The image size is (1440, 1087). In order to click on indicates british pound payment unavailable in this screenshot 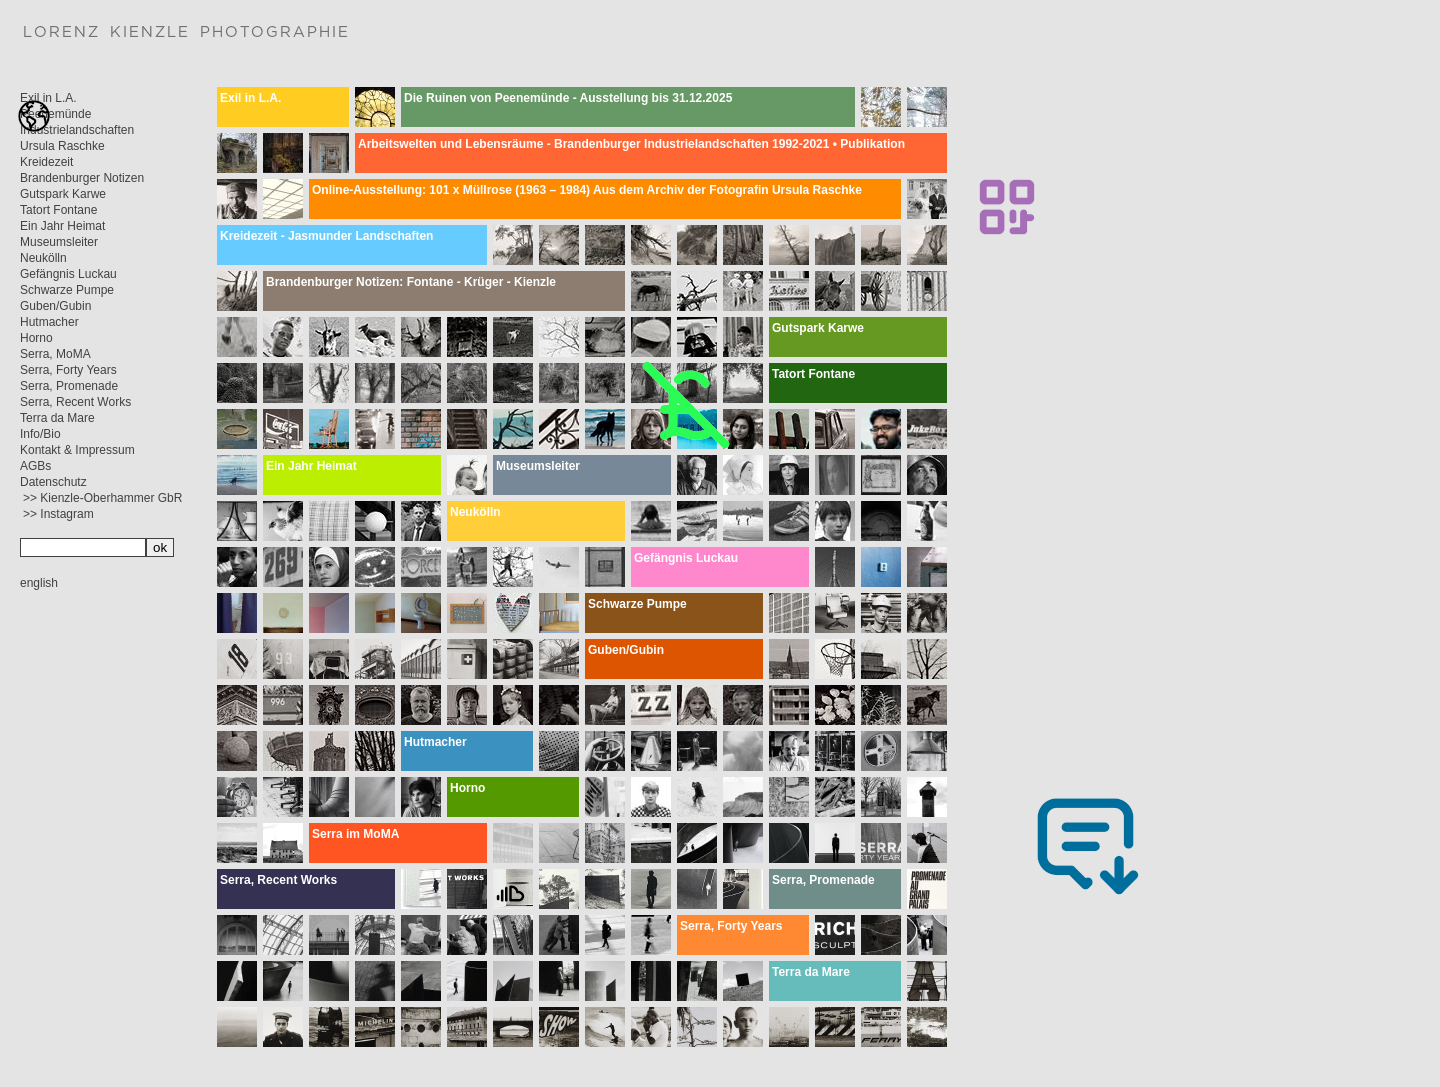, I will do `click(686, 405)`.